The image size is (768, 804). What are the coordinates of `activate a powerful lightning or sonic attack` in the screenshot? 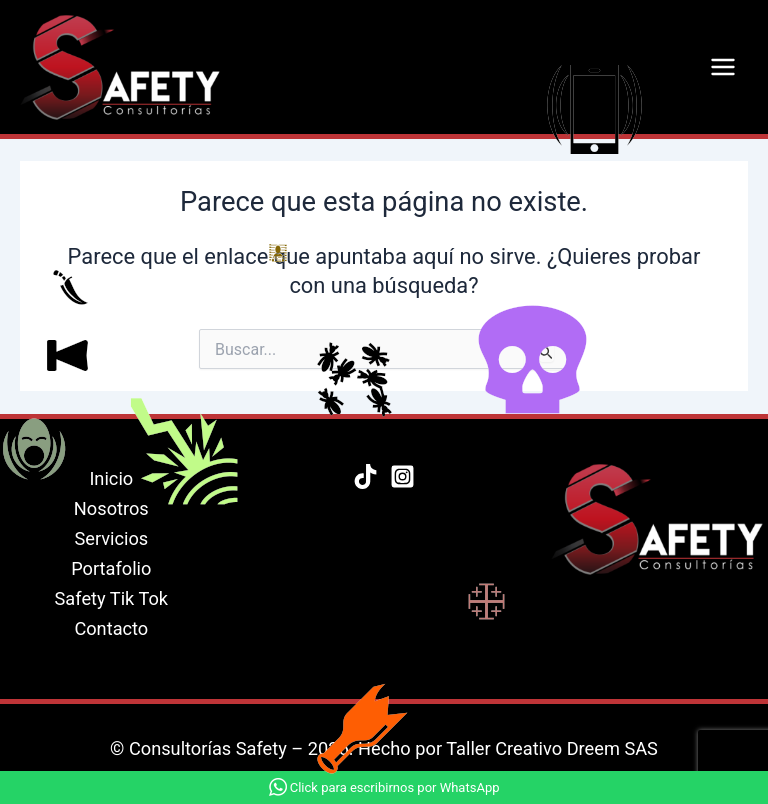 It's located at (184, 451).